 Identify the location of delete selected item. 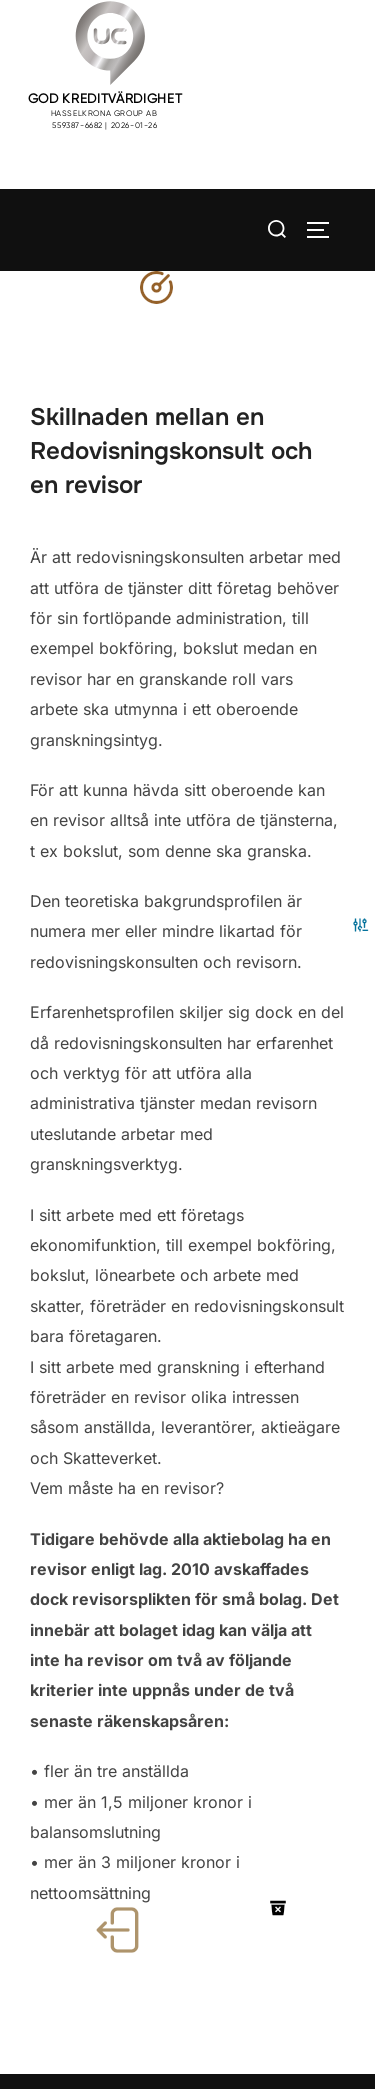
(278, 1908).